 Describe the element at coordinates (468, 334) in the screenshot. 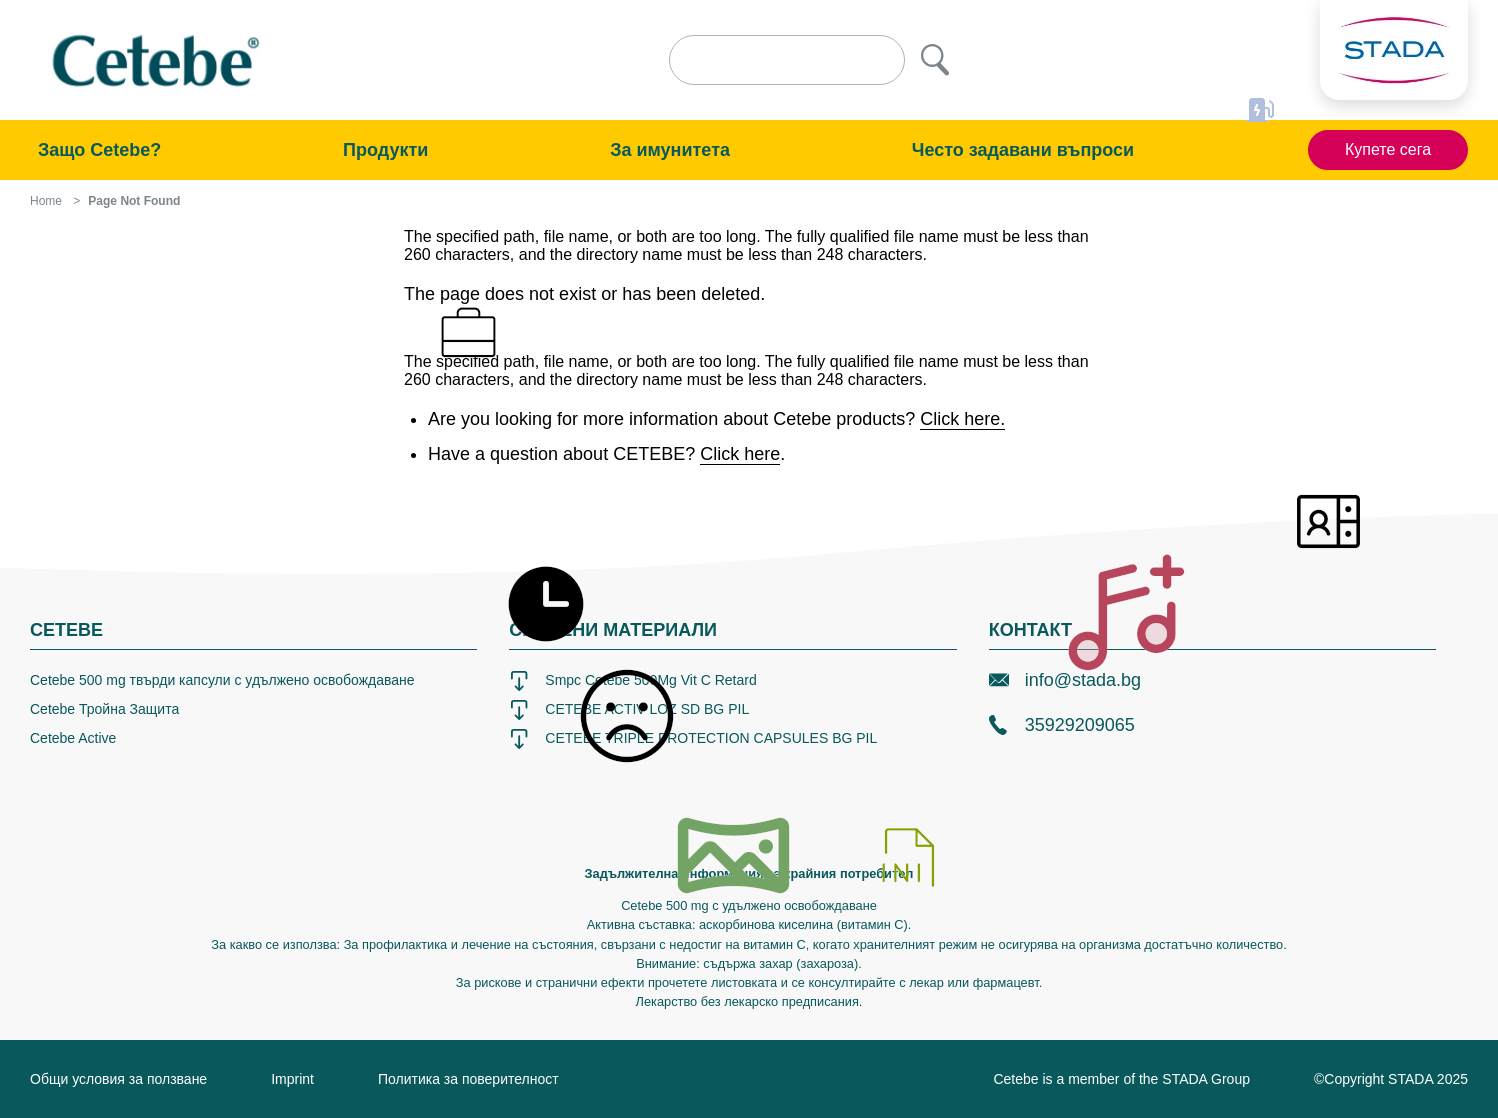

I see `access travel or trip details` at that location.